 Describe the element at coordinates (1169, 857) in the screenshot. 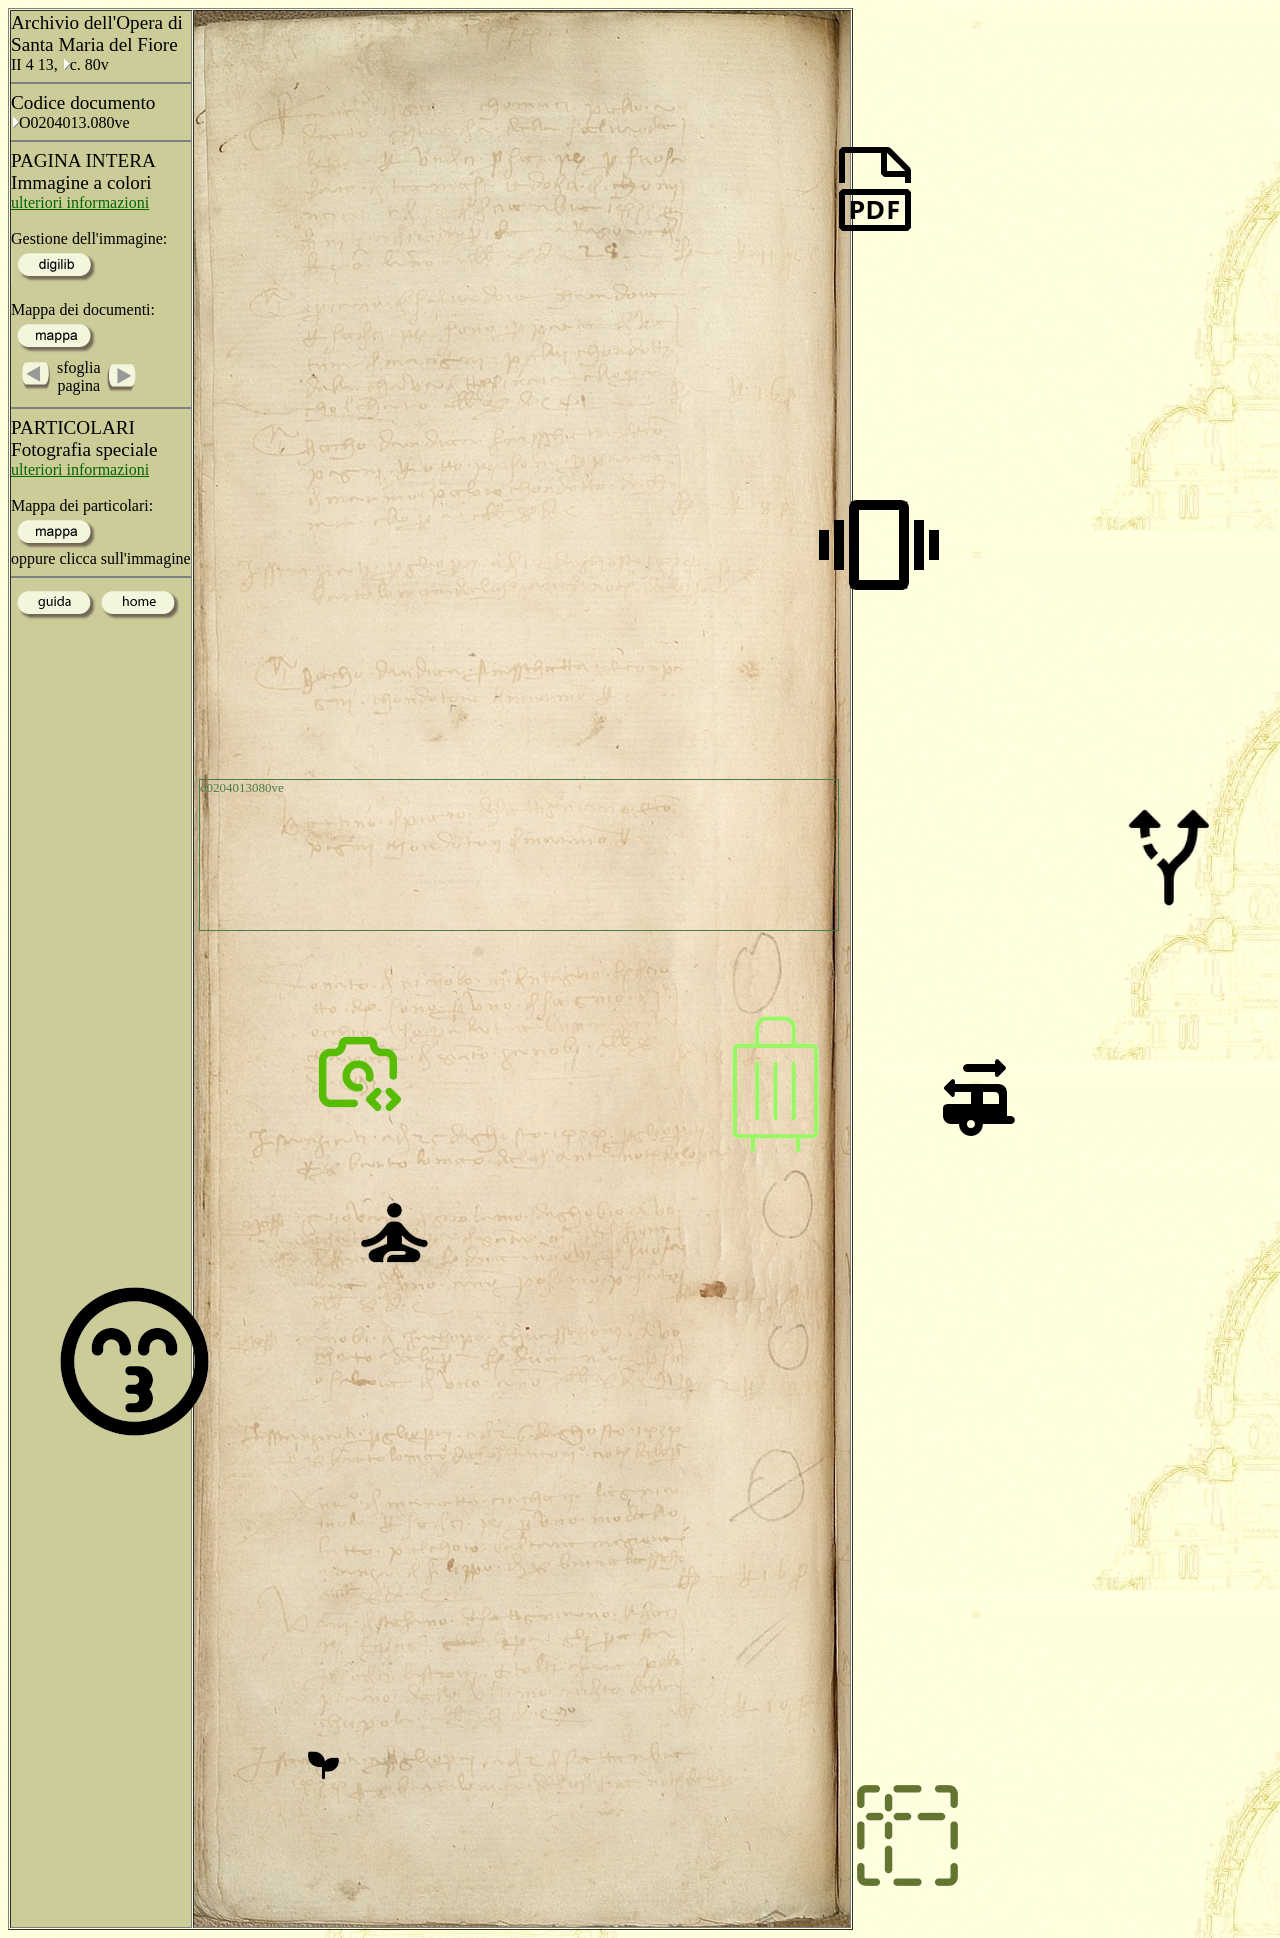

I see `view alternative routes` at that location.